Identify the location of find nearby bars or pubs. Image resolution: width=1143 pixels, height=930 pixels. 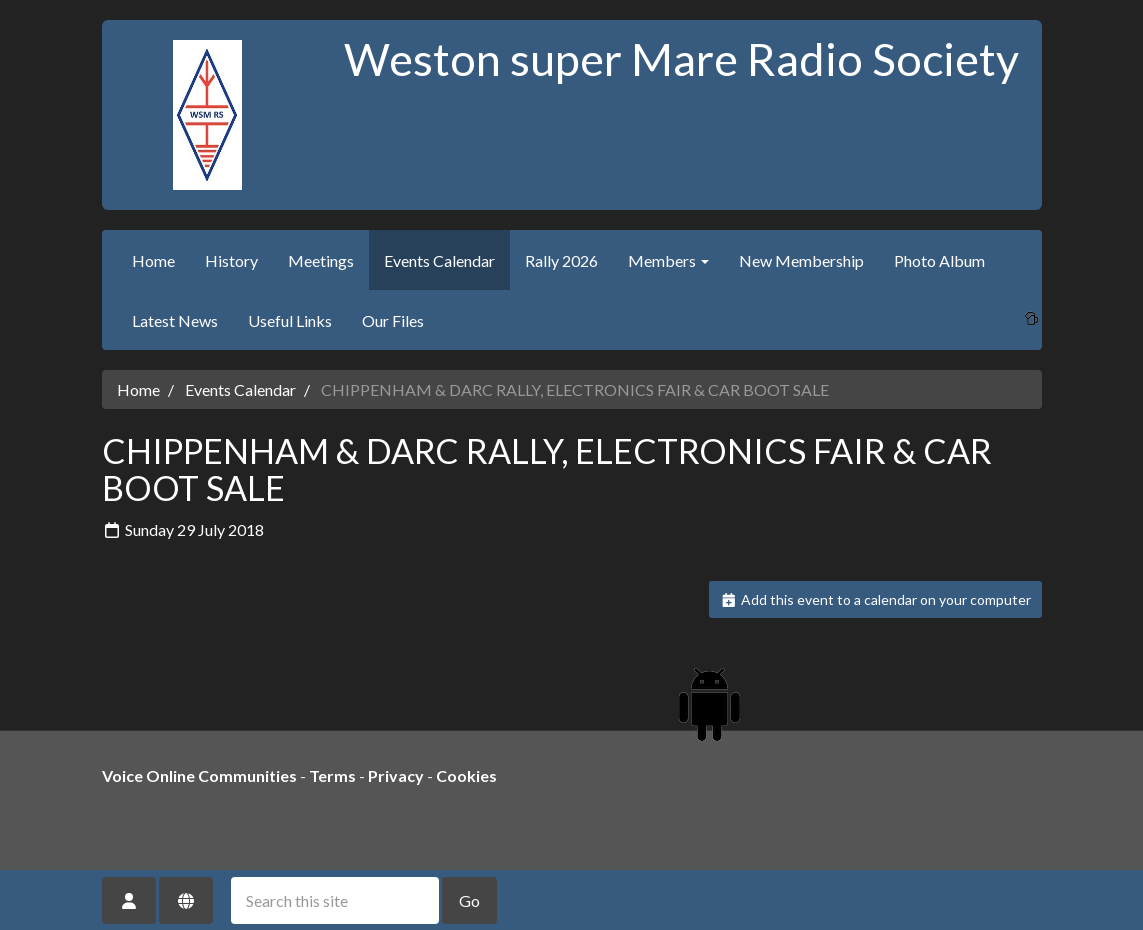
(1031, 318).